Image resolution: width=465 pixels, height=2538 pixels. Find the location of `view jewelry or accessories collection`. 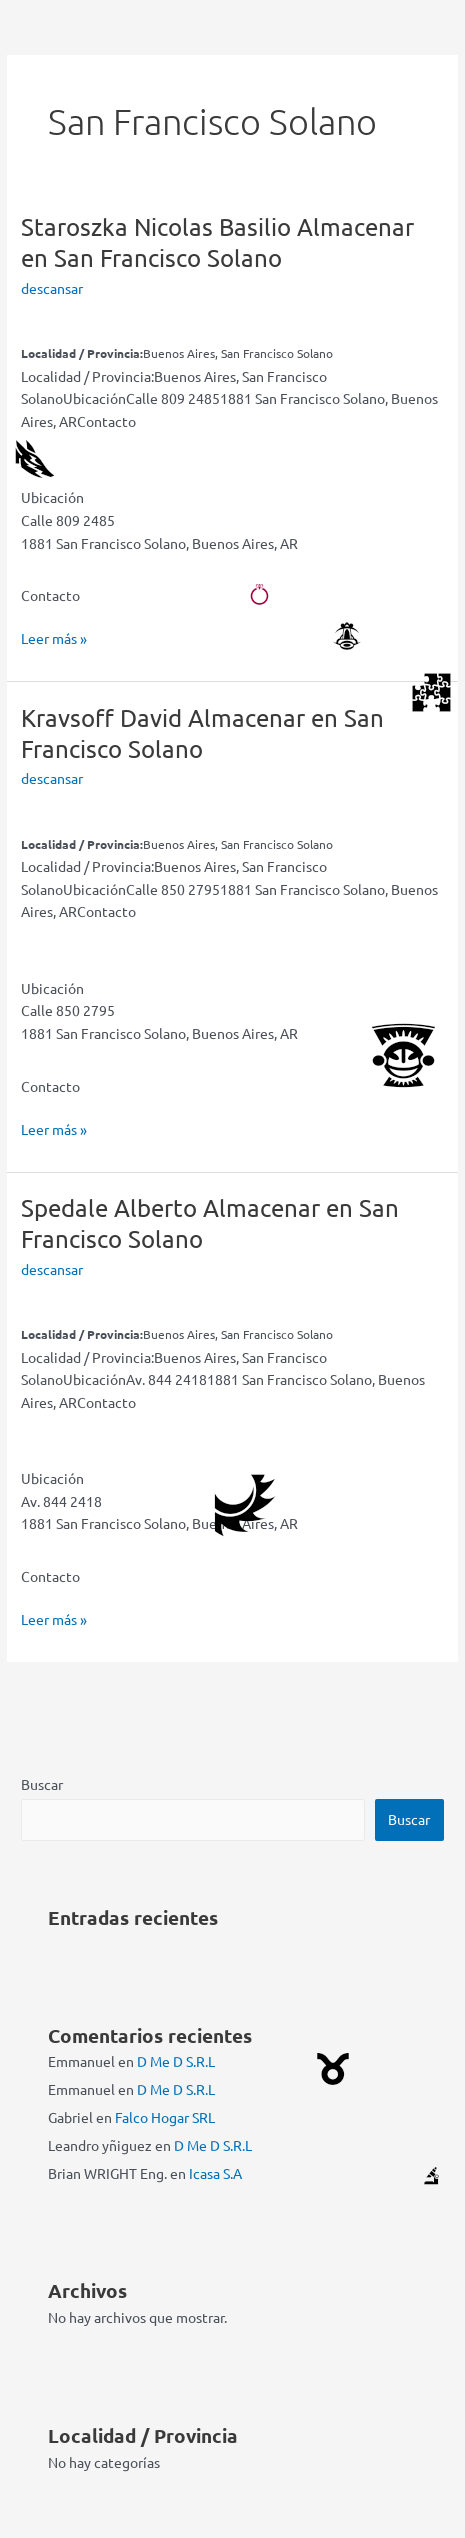

view jewelry or accessories collection is located at coordinates (259, 594).